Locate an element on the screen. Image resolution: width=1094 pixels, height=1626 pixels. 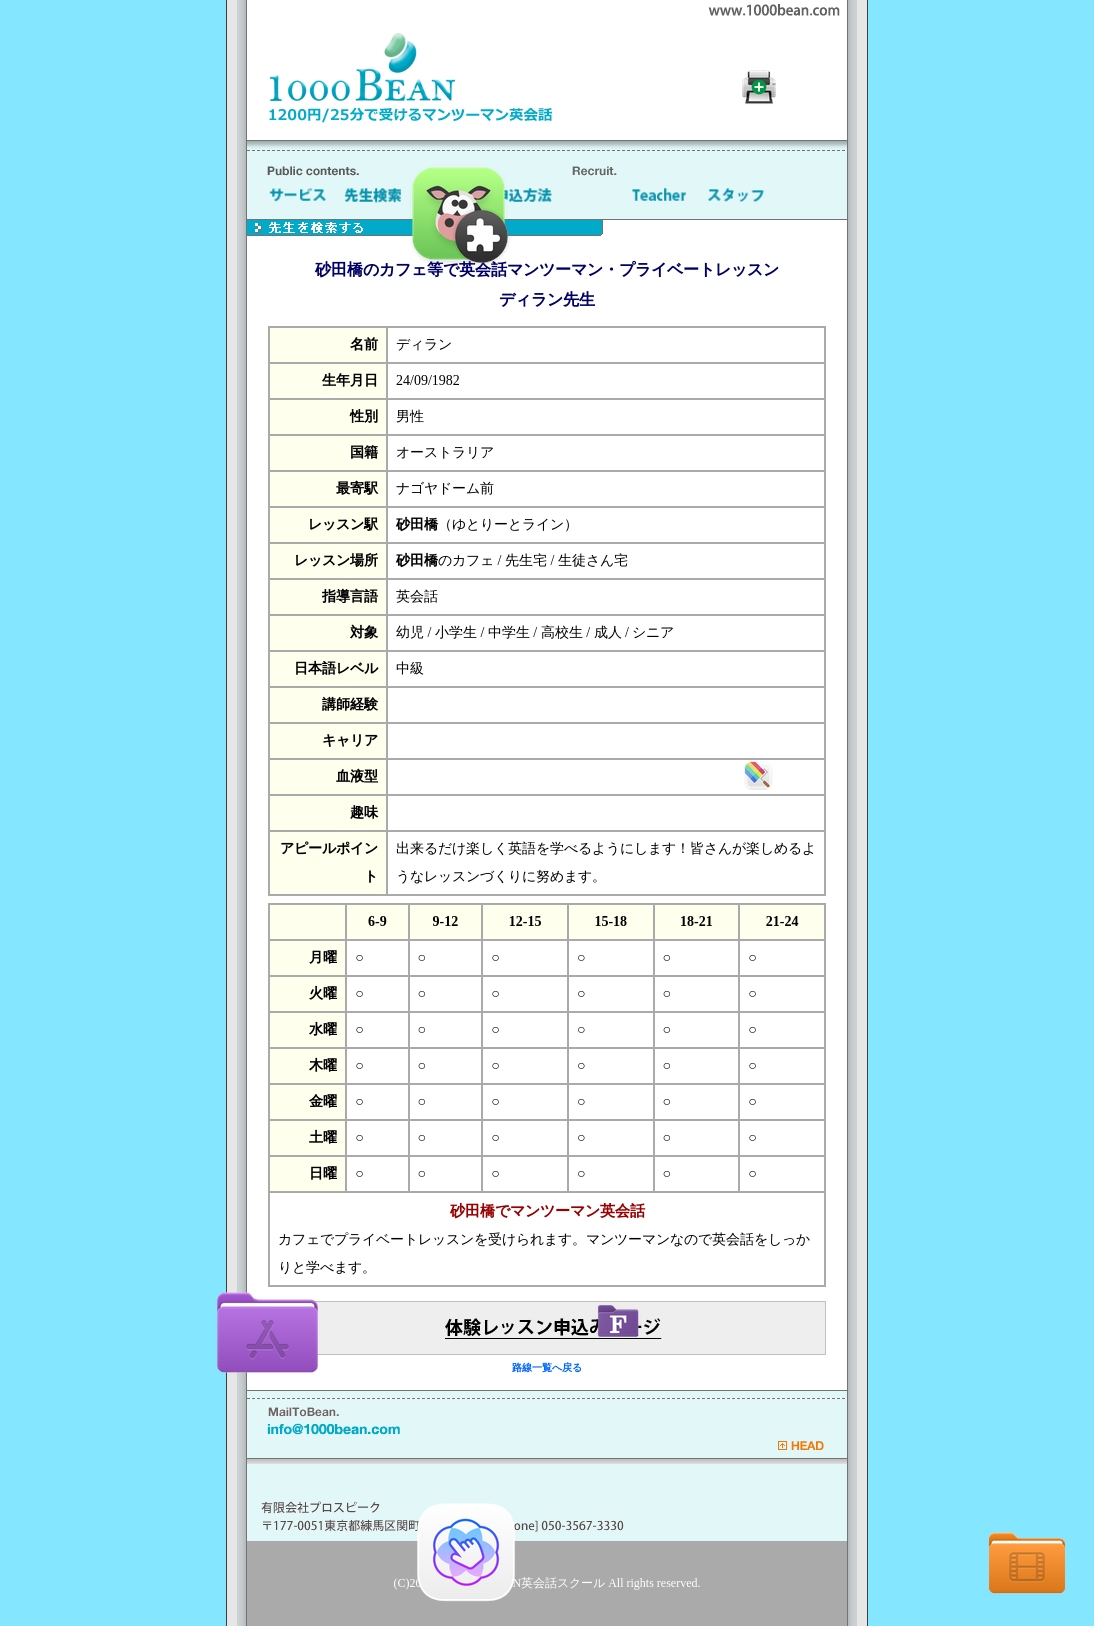
folder containing fortran source code files is located at coordinates (618, 1322).